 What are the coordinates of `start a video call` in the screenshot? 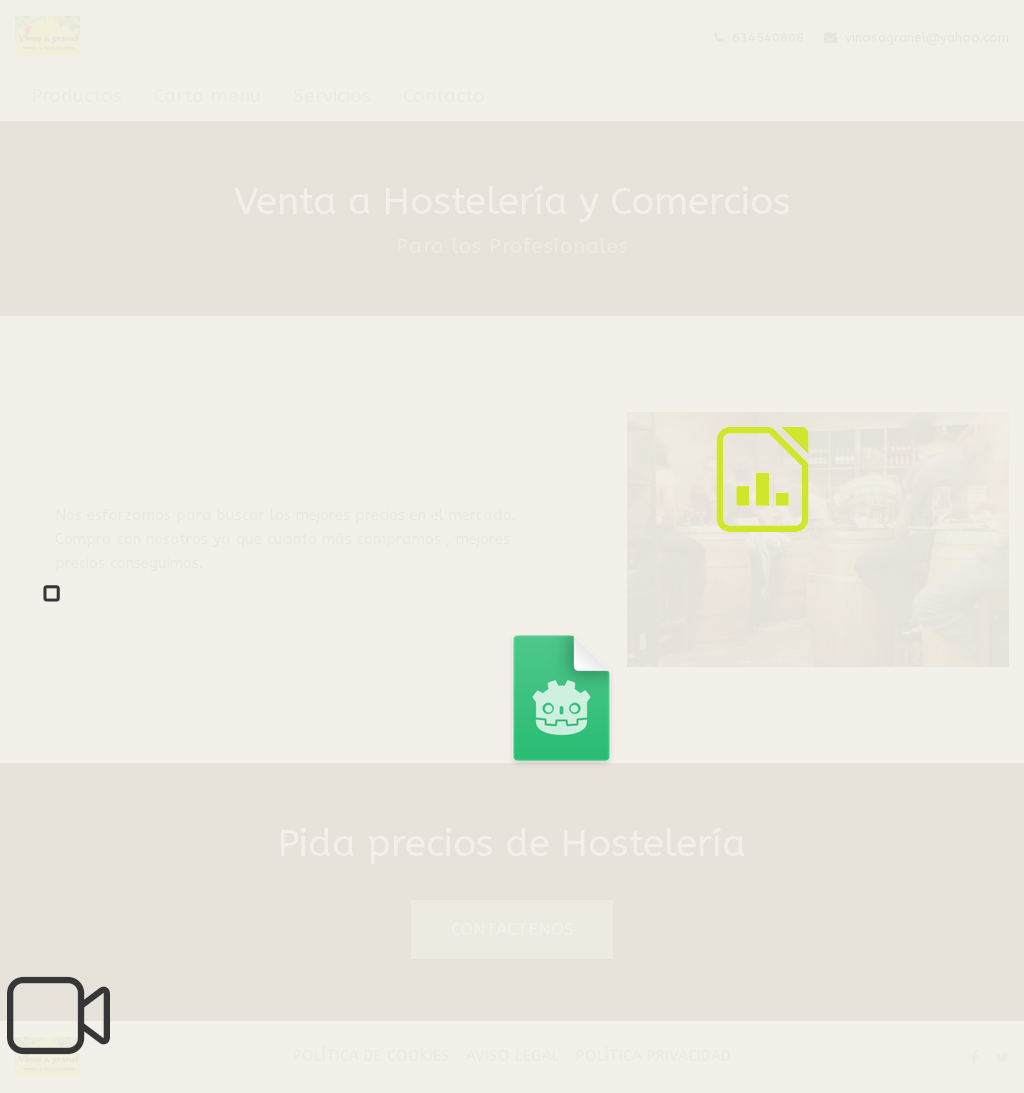 It's located at (58, 1015).